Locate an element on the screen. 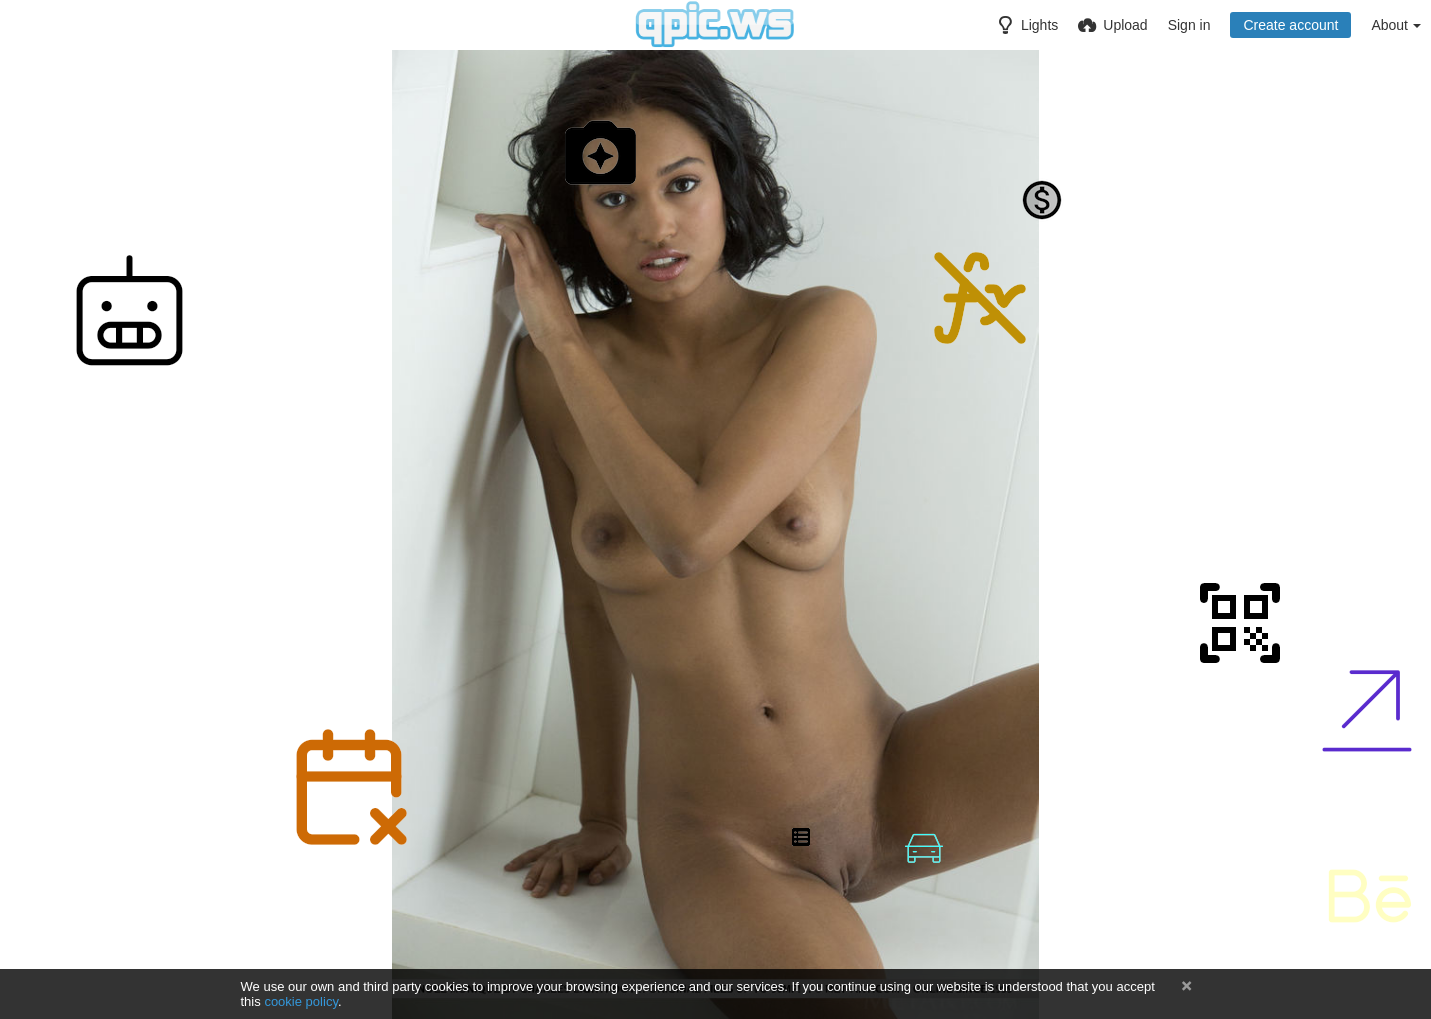 The image size is (1431, 1019). disable math function or formula mode is located at coordinates (980, 298).